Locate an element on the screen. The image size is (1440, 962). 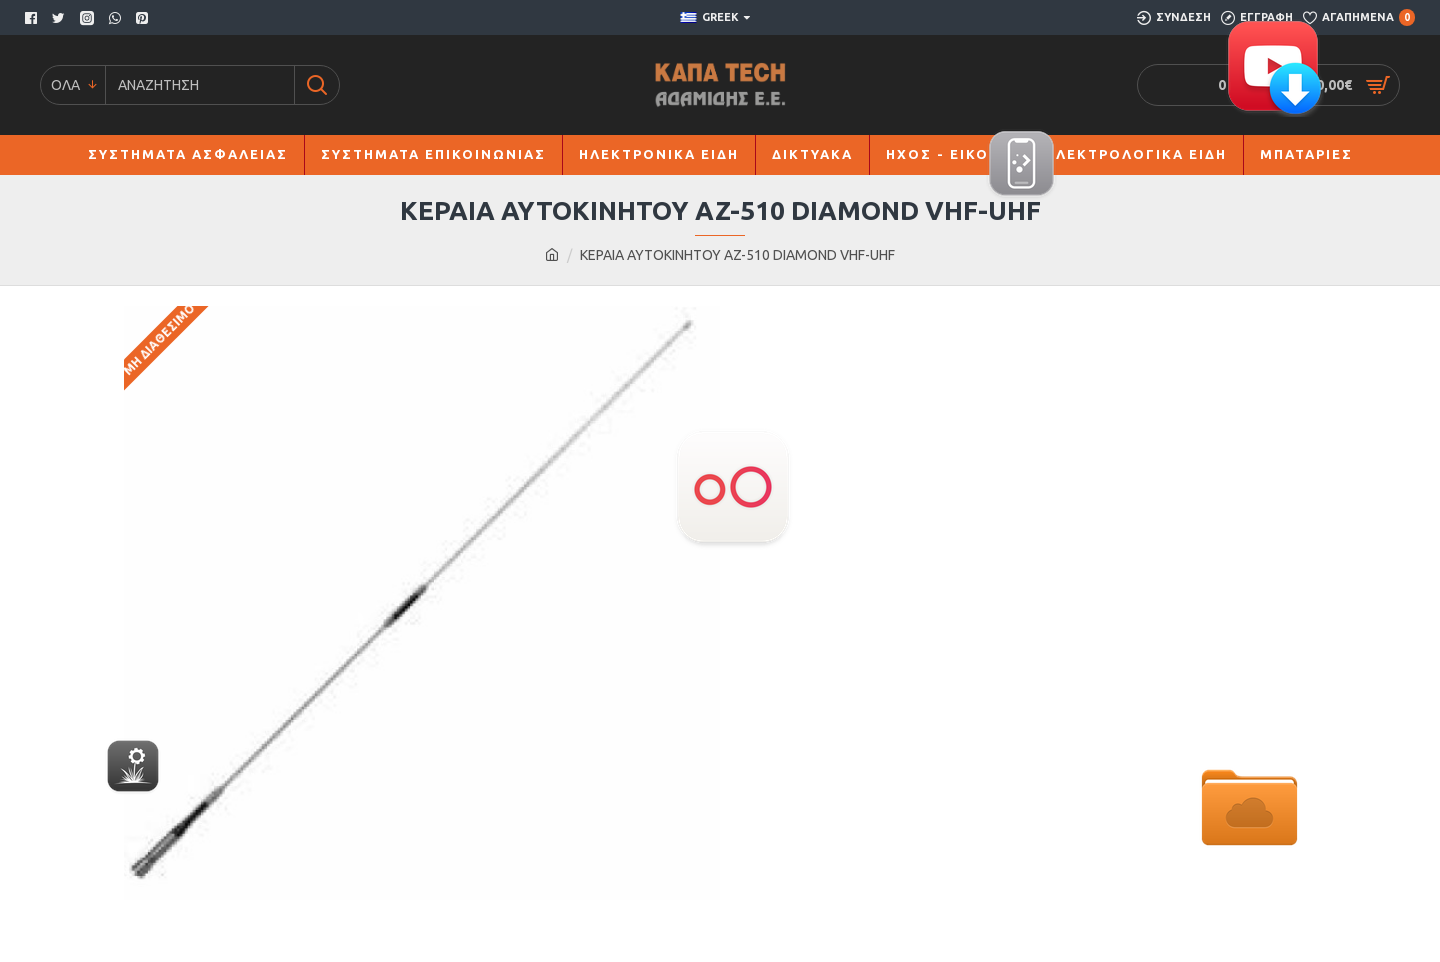
launch genymotion android emulator is located at coordinates (733, 487).